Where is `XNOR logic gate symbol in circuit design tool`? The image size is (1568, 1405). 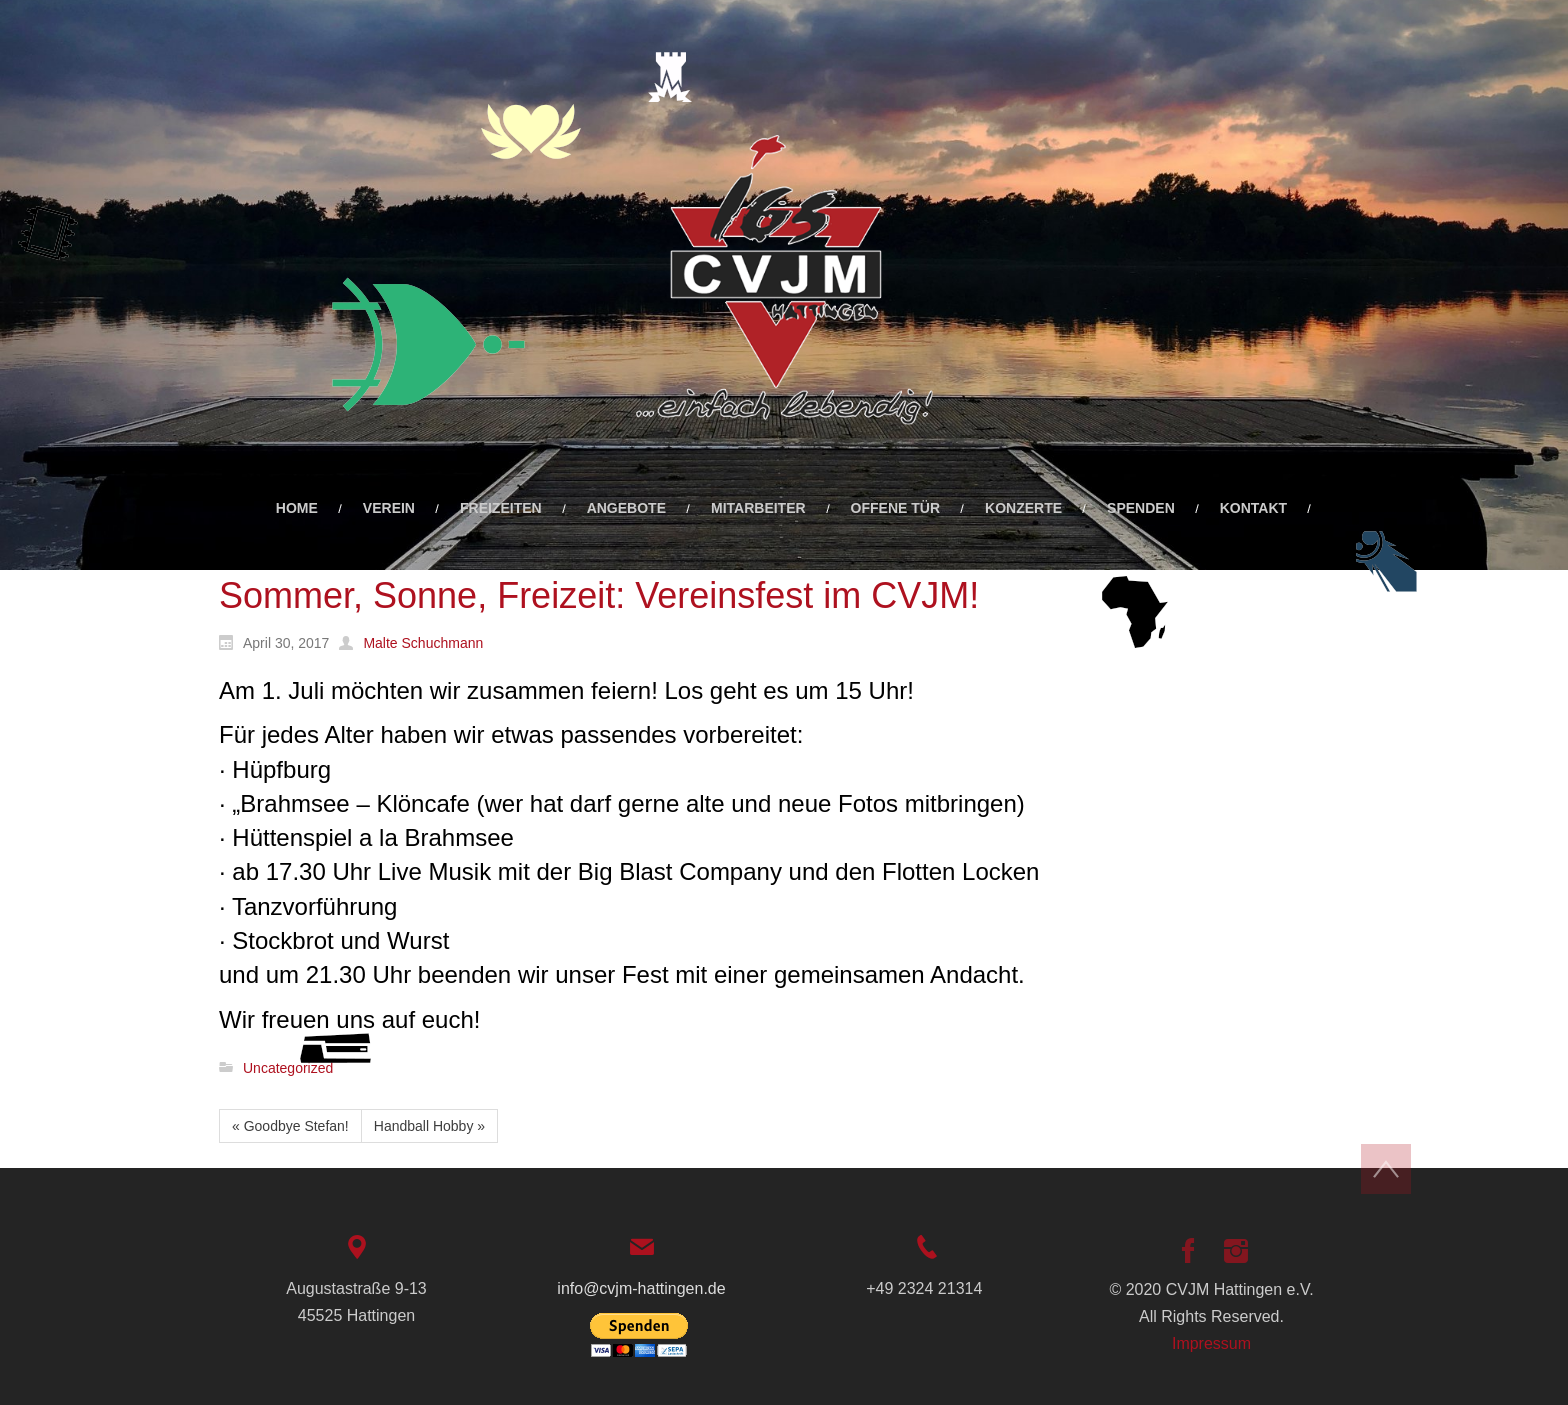 XNOR logic gate symbol in circuit design tool is located at coordinates (428, 344).